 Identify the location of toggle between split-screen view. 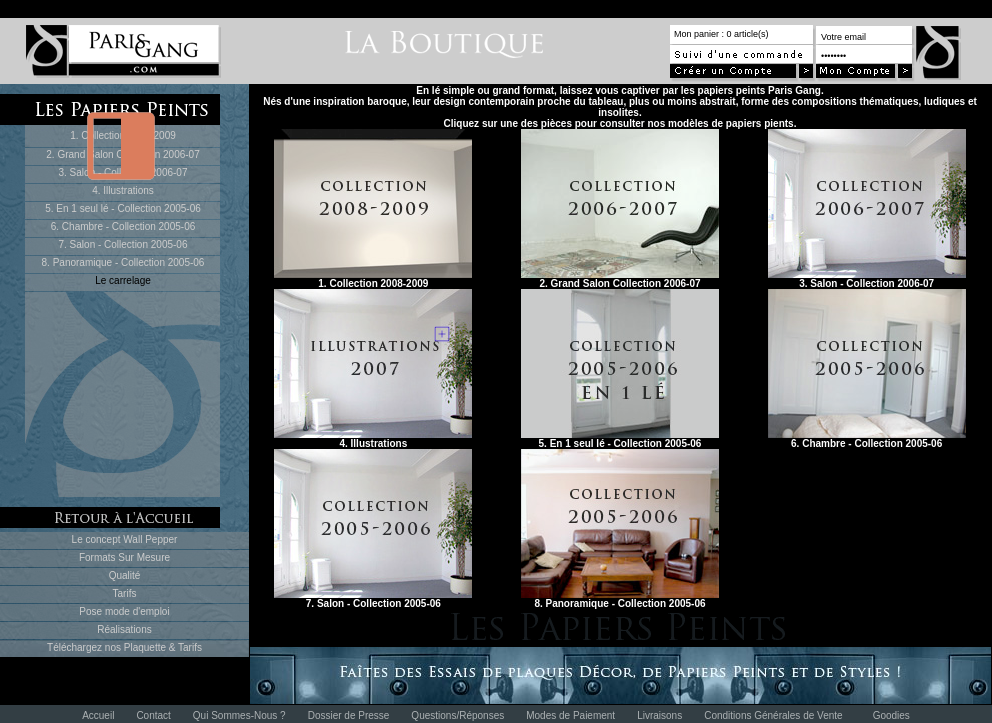
(121, 146).